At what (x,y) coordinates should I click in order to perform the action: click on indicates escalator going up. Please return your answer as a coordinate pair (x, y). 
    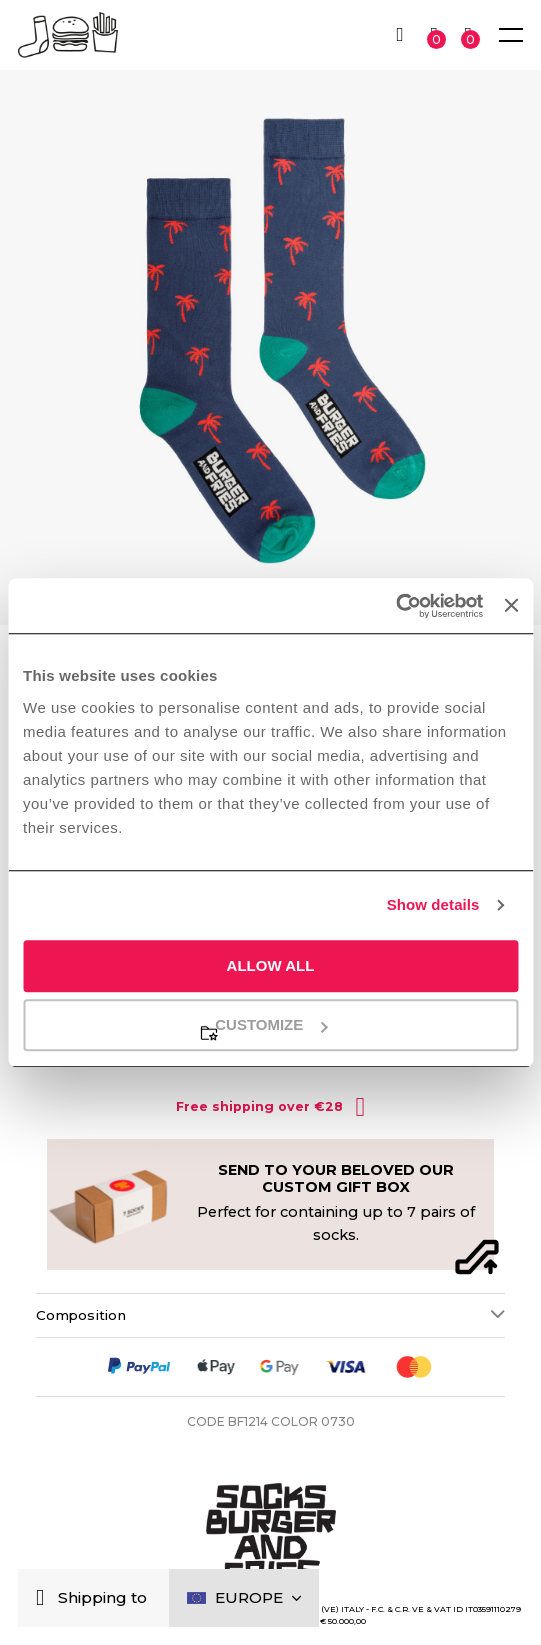
    Looking at the image, I should click on (477, 1257).